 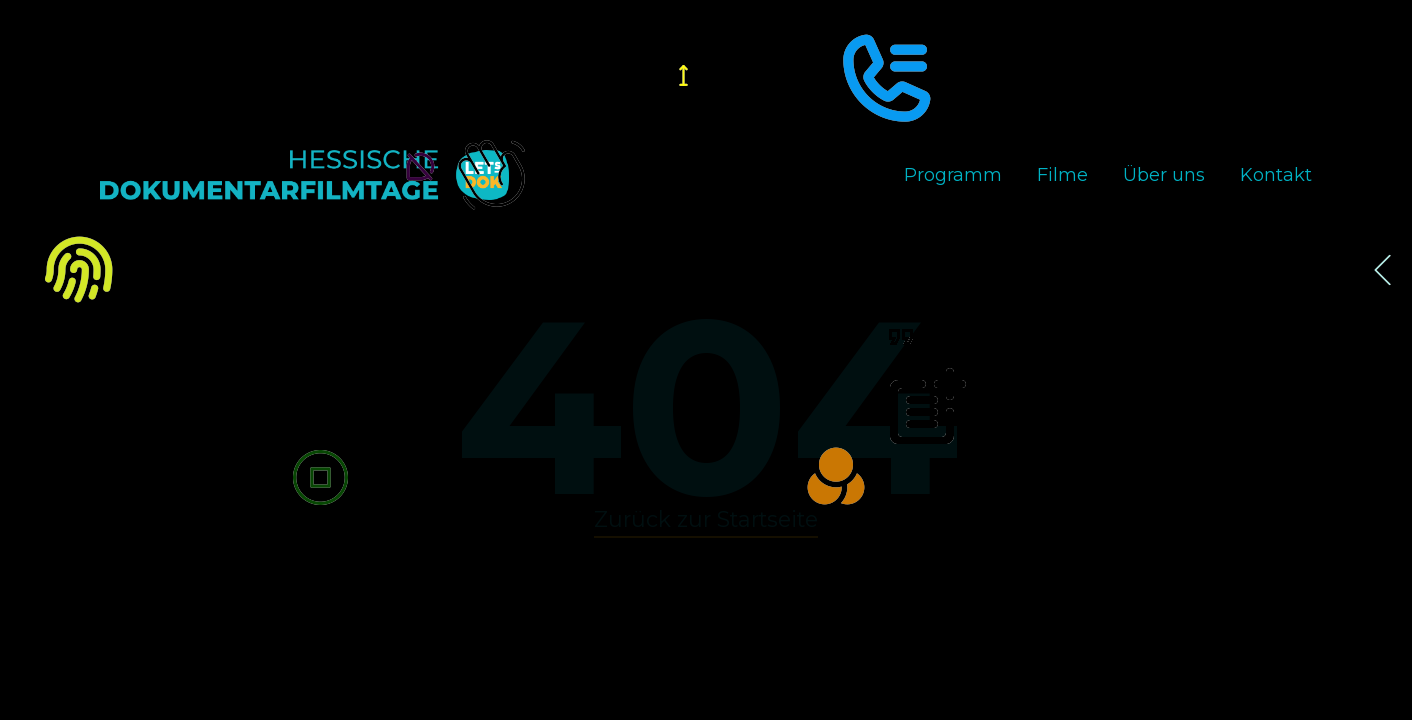 What do you see at coordinates (491, 173) in the screenshot?
I see `greet or welcome new users` at bounding box center [491, 173].